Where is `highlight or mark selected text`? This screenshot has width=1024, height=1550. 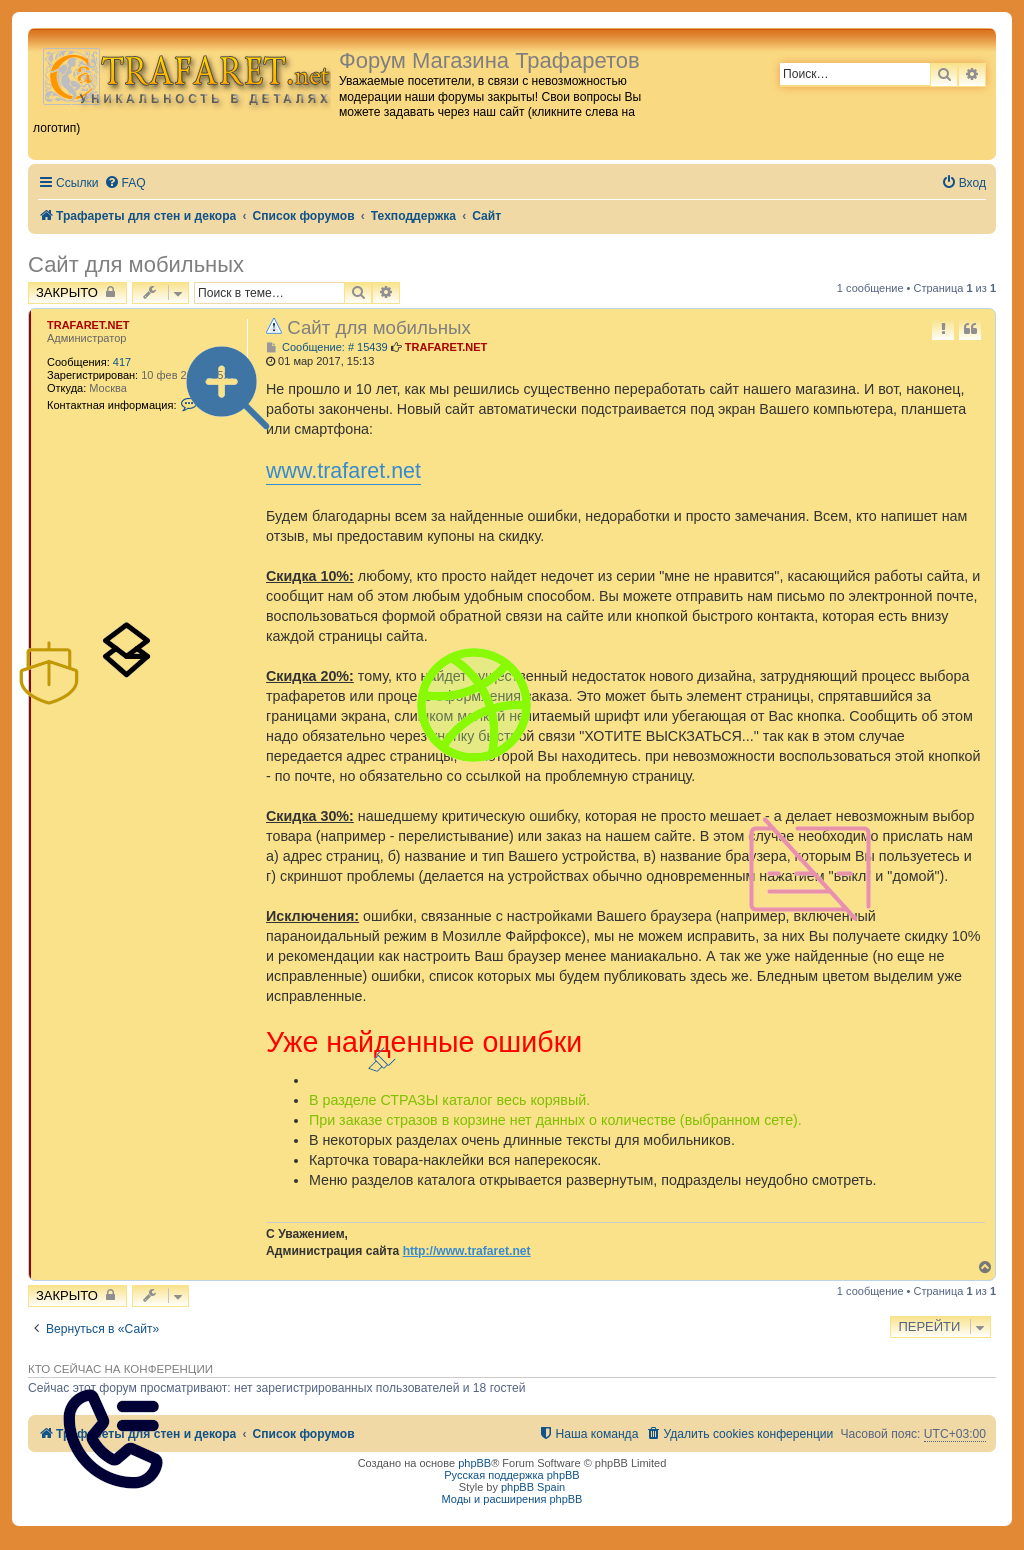 highlight or mark selected text is located at coordinates (381, 1061).